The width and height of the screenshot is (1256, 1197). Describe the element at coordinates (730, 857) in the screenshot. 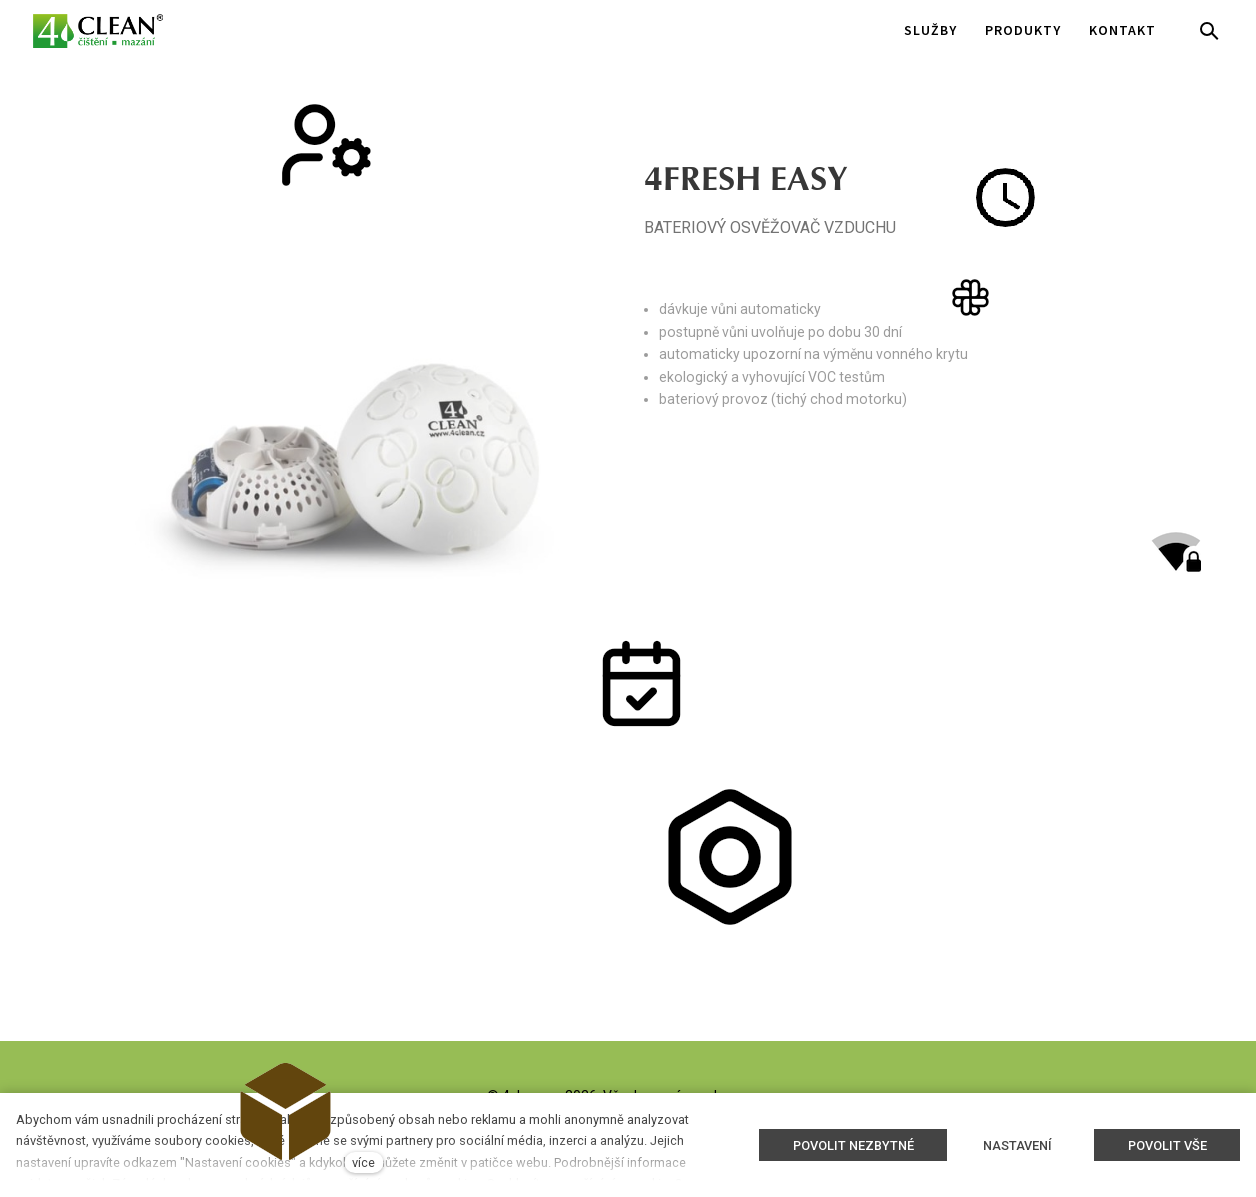

I see `access settings or configuration options` at that location.